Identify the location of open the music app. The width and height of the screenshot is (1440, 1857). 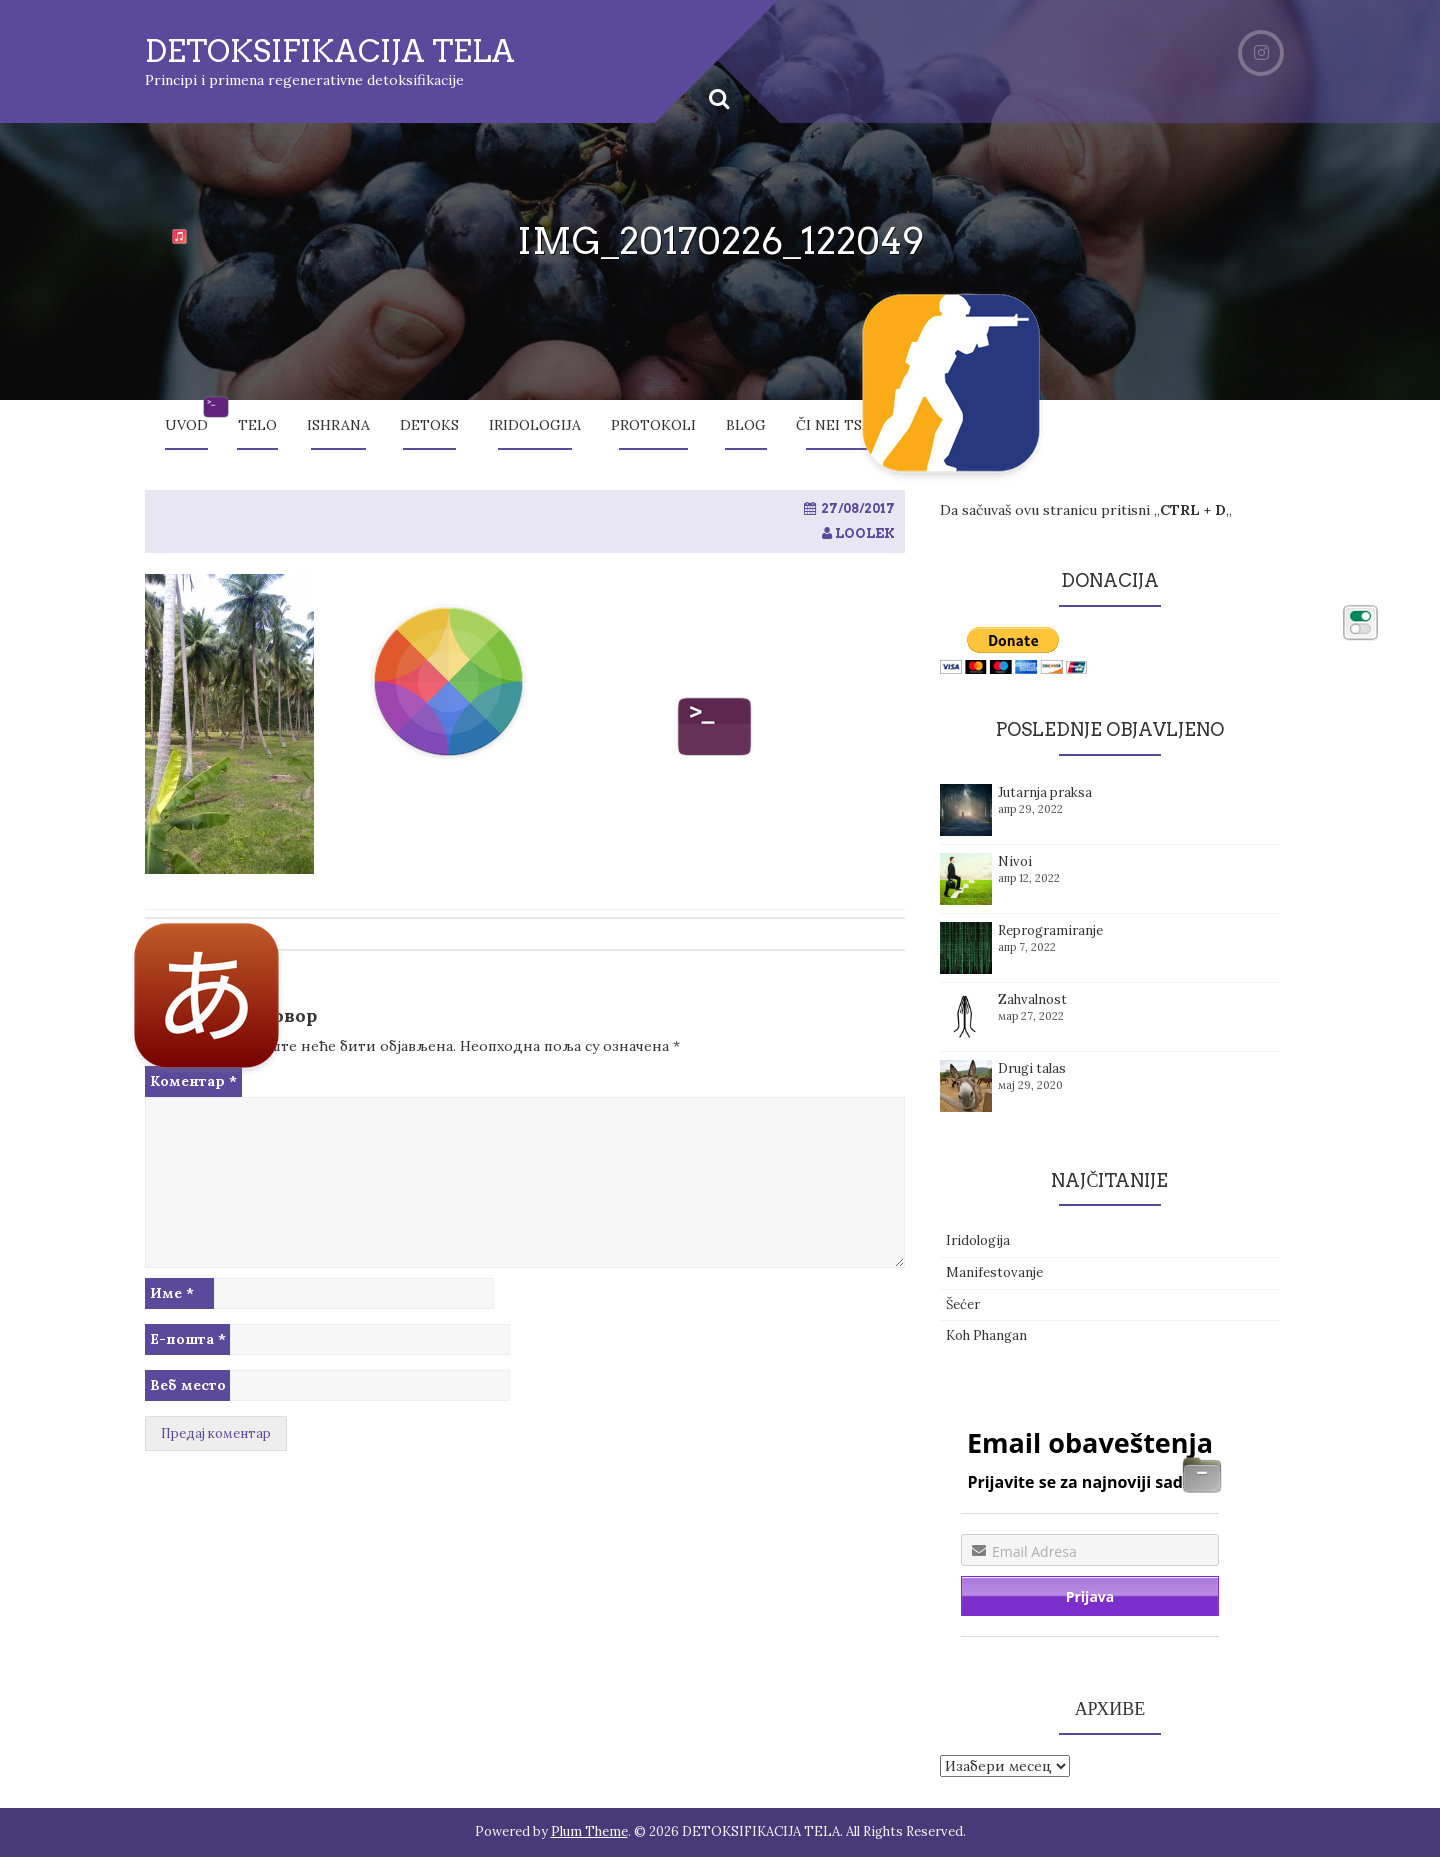
(179, 236).